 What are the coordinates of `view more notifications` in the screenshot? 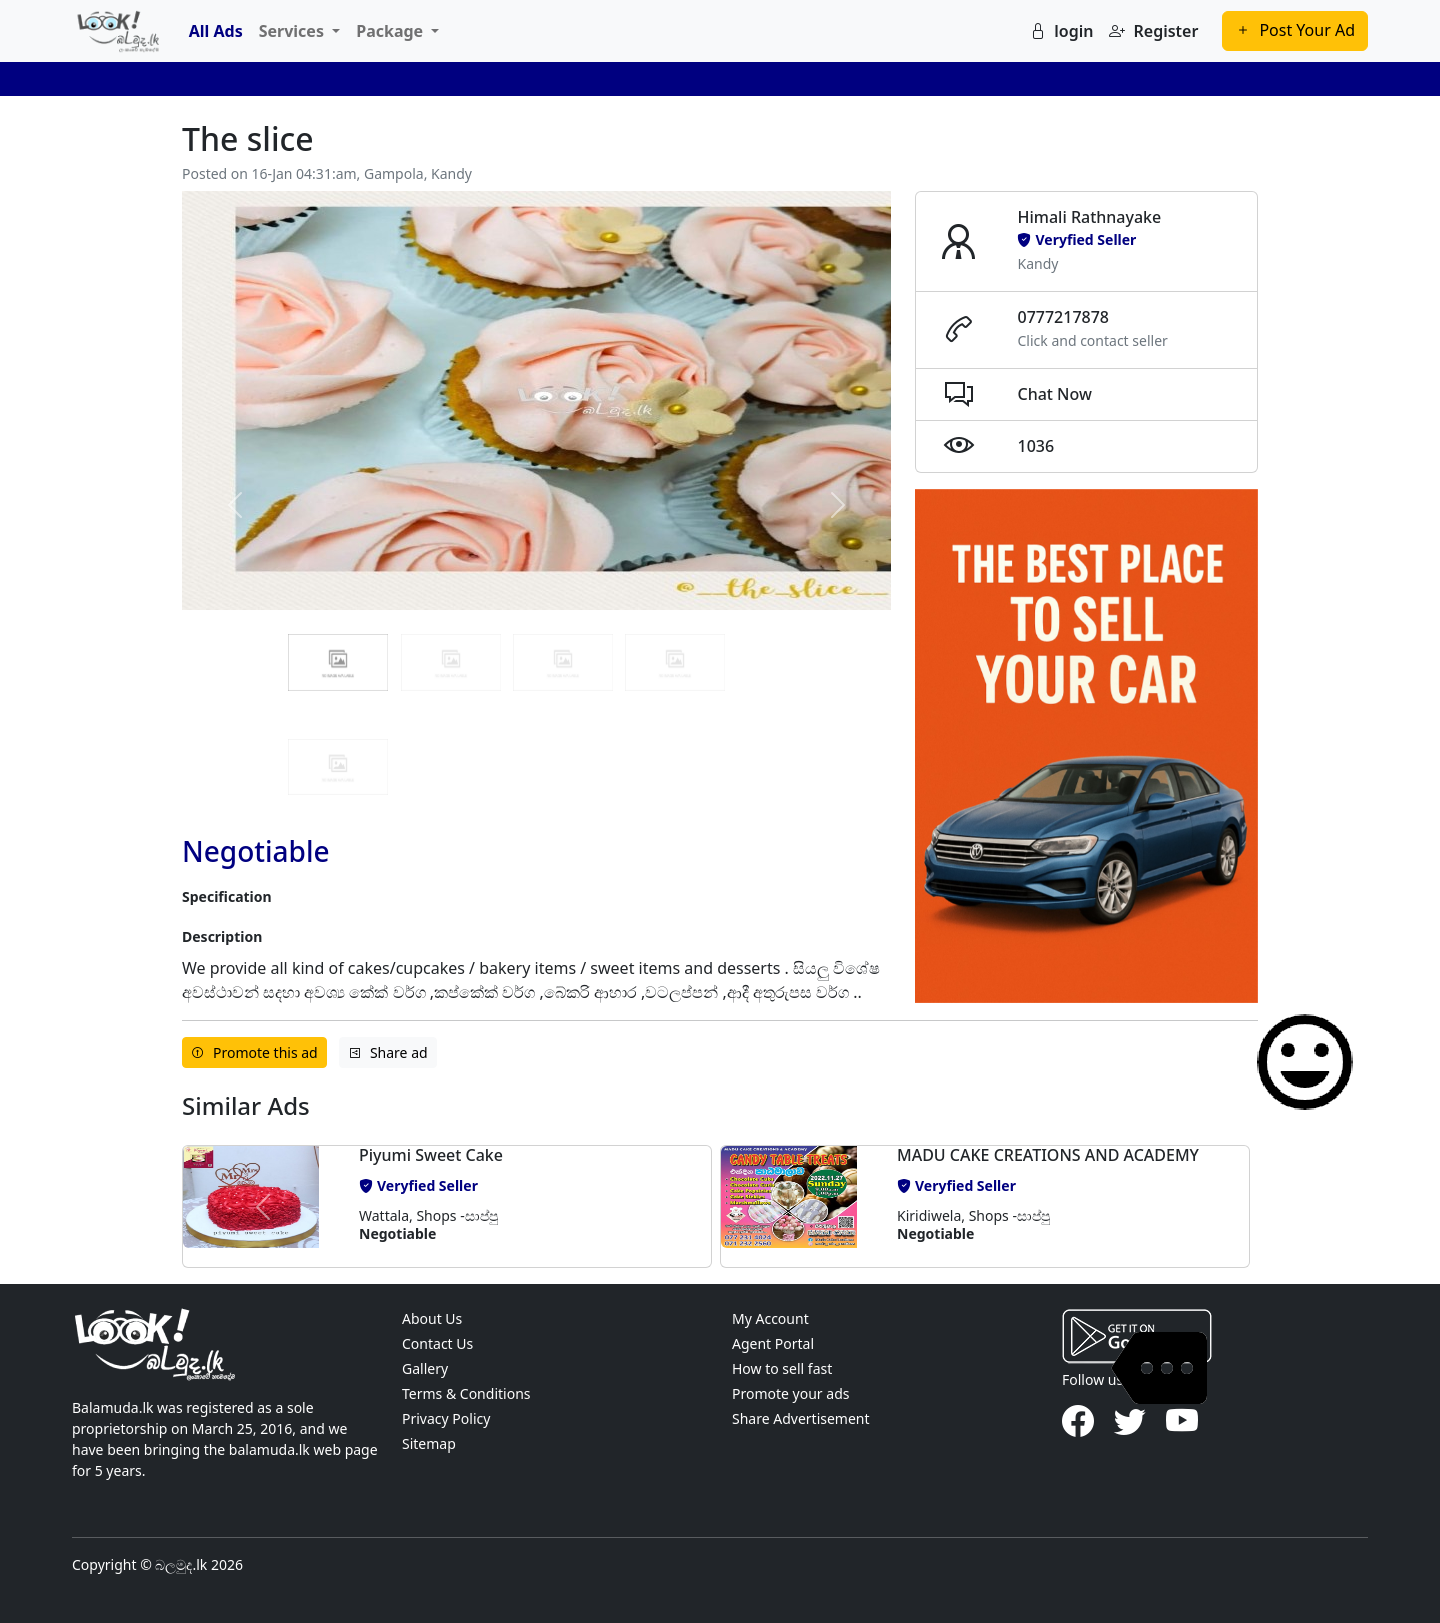 It's located at (1159, 1368).